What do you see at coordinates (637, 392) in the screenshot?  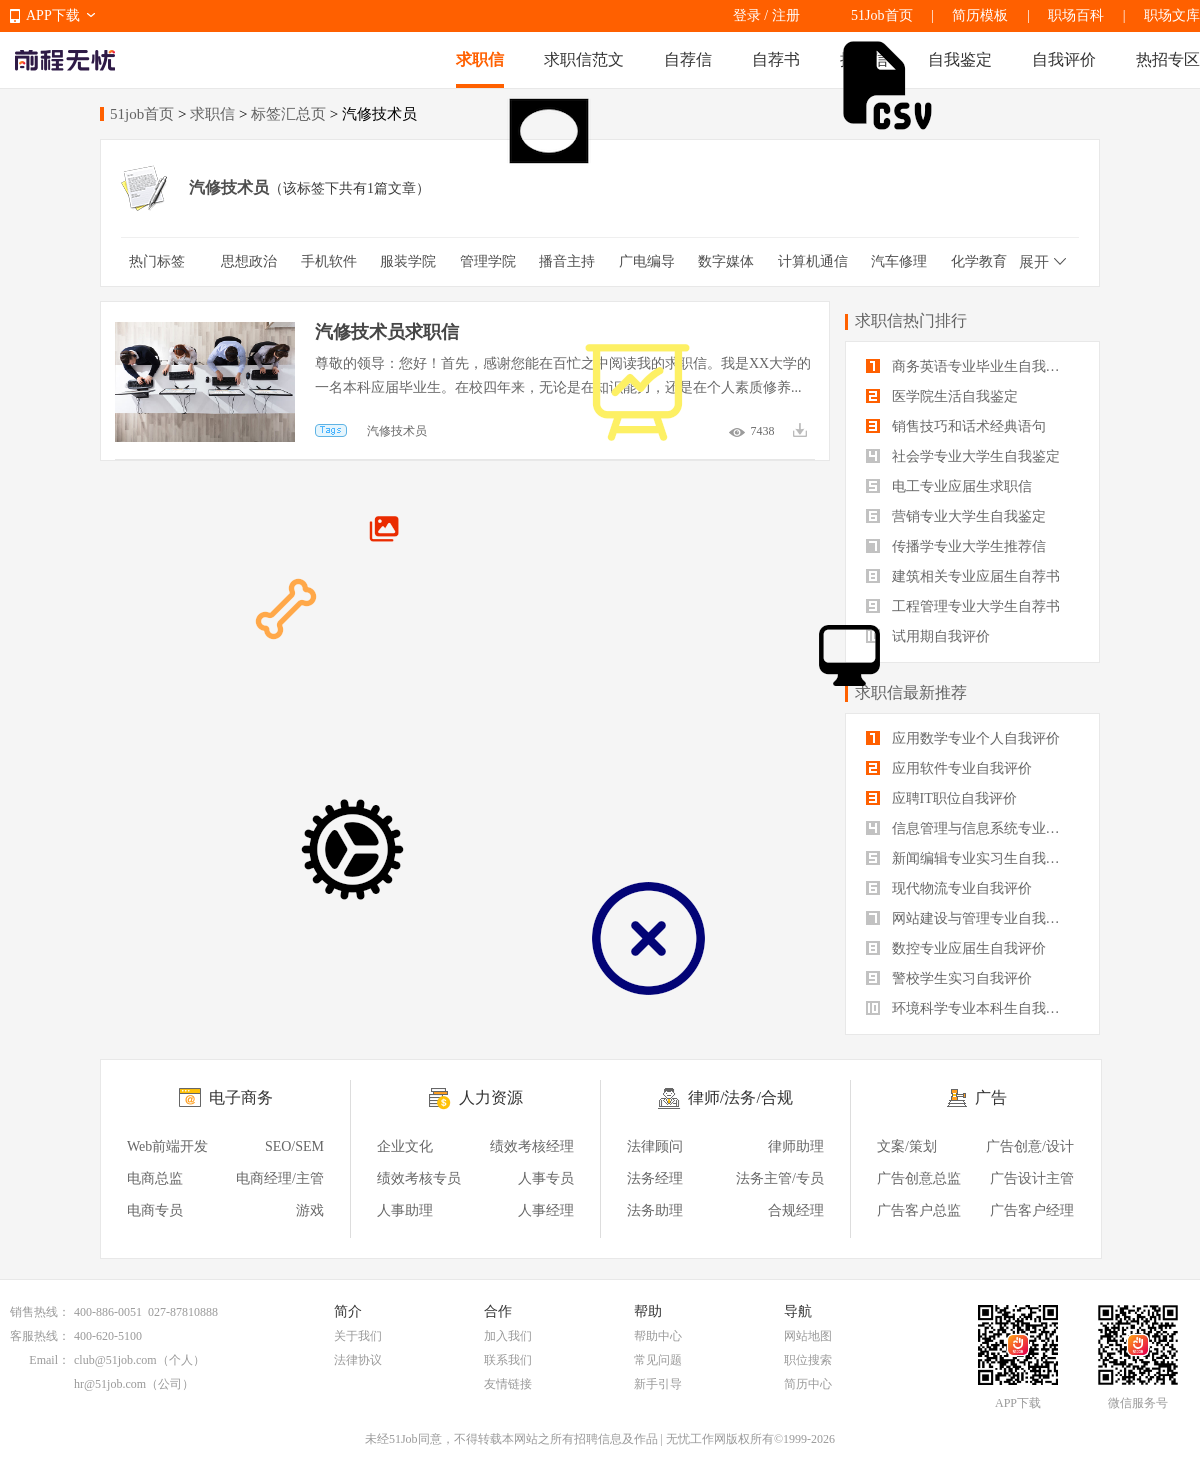 I see `view presentation or slideshow` at bounding box center [637, 392].